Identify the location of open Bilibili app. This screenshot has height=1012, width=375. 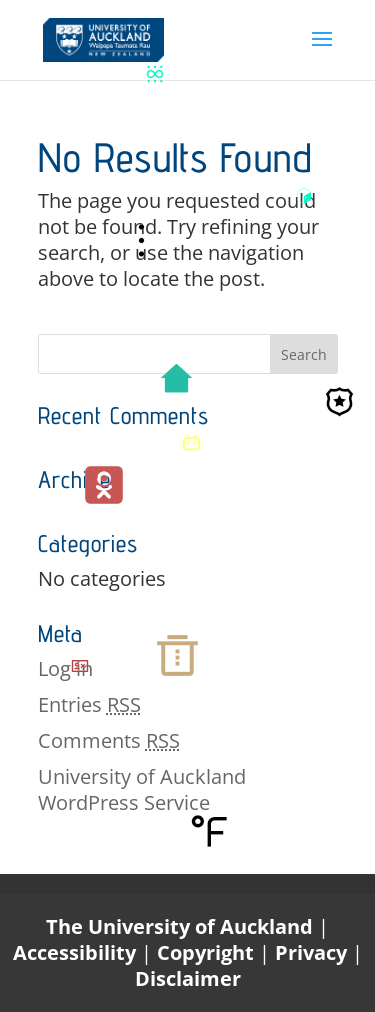
(191, 442).